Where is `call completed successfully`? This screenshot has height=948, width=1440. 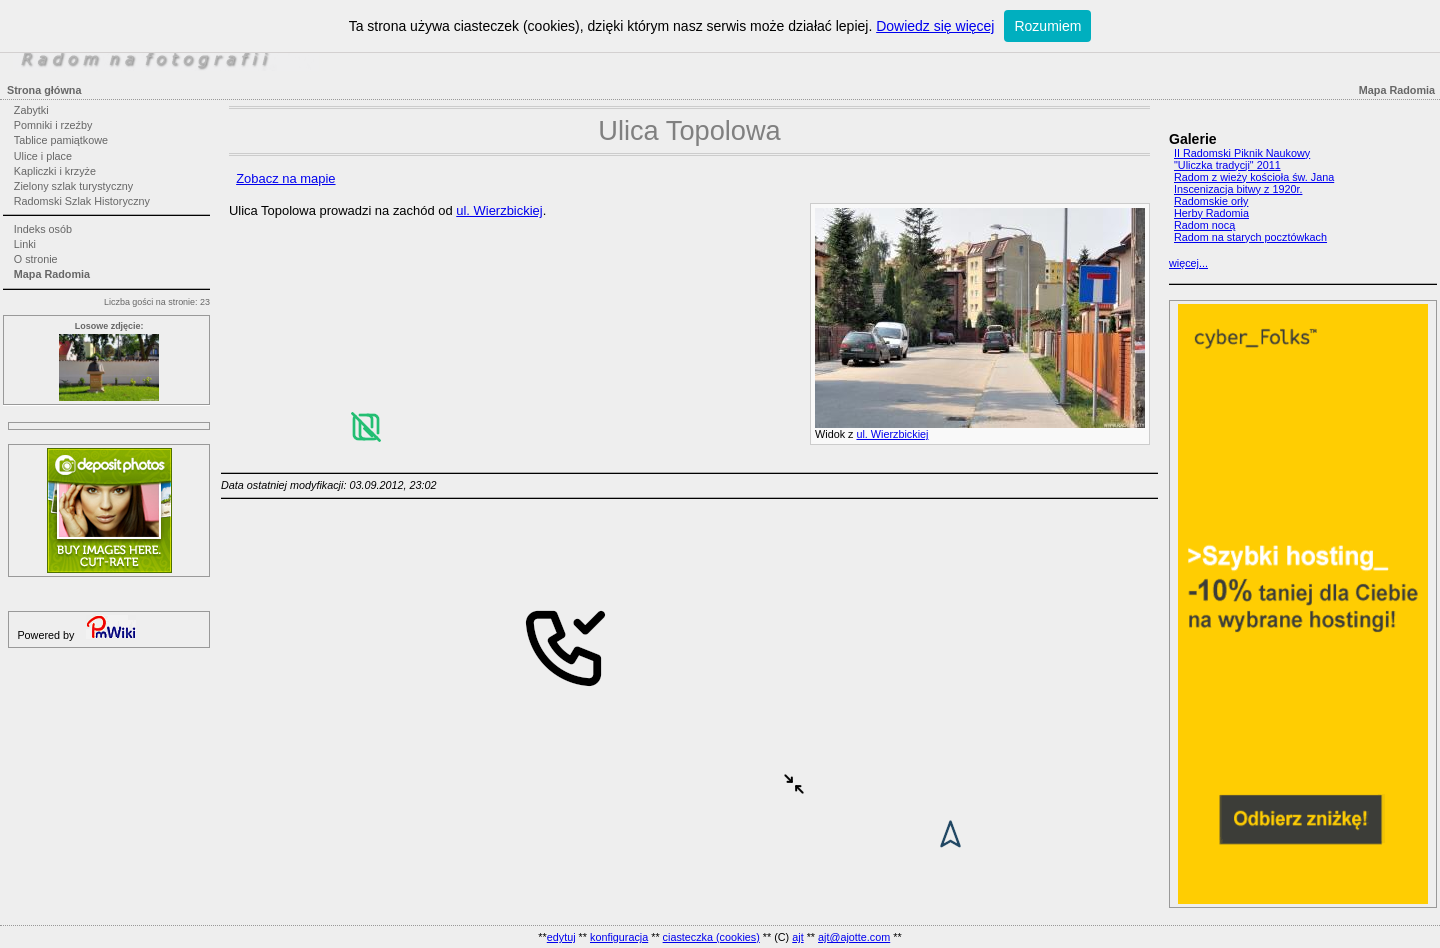
call completed successfully is located at coordinates (565, 646).